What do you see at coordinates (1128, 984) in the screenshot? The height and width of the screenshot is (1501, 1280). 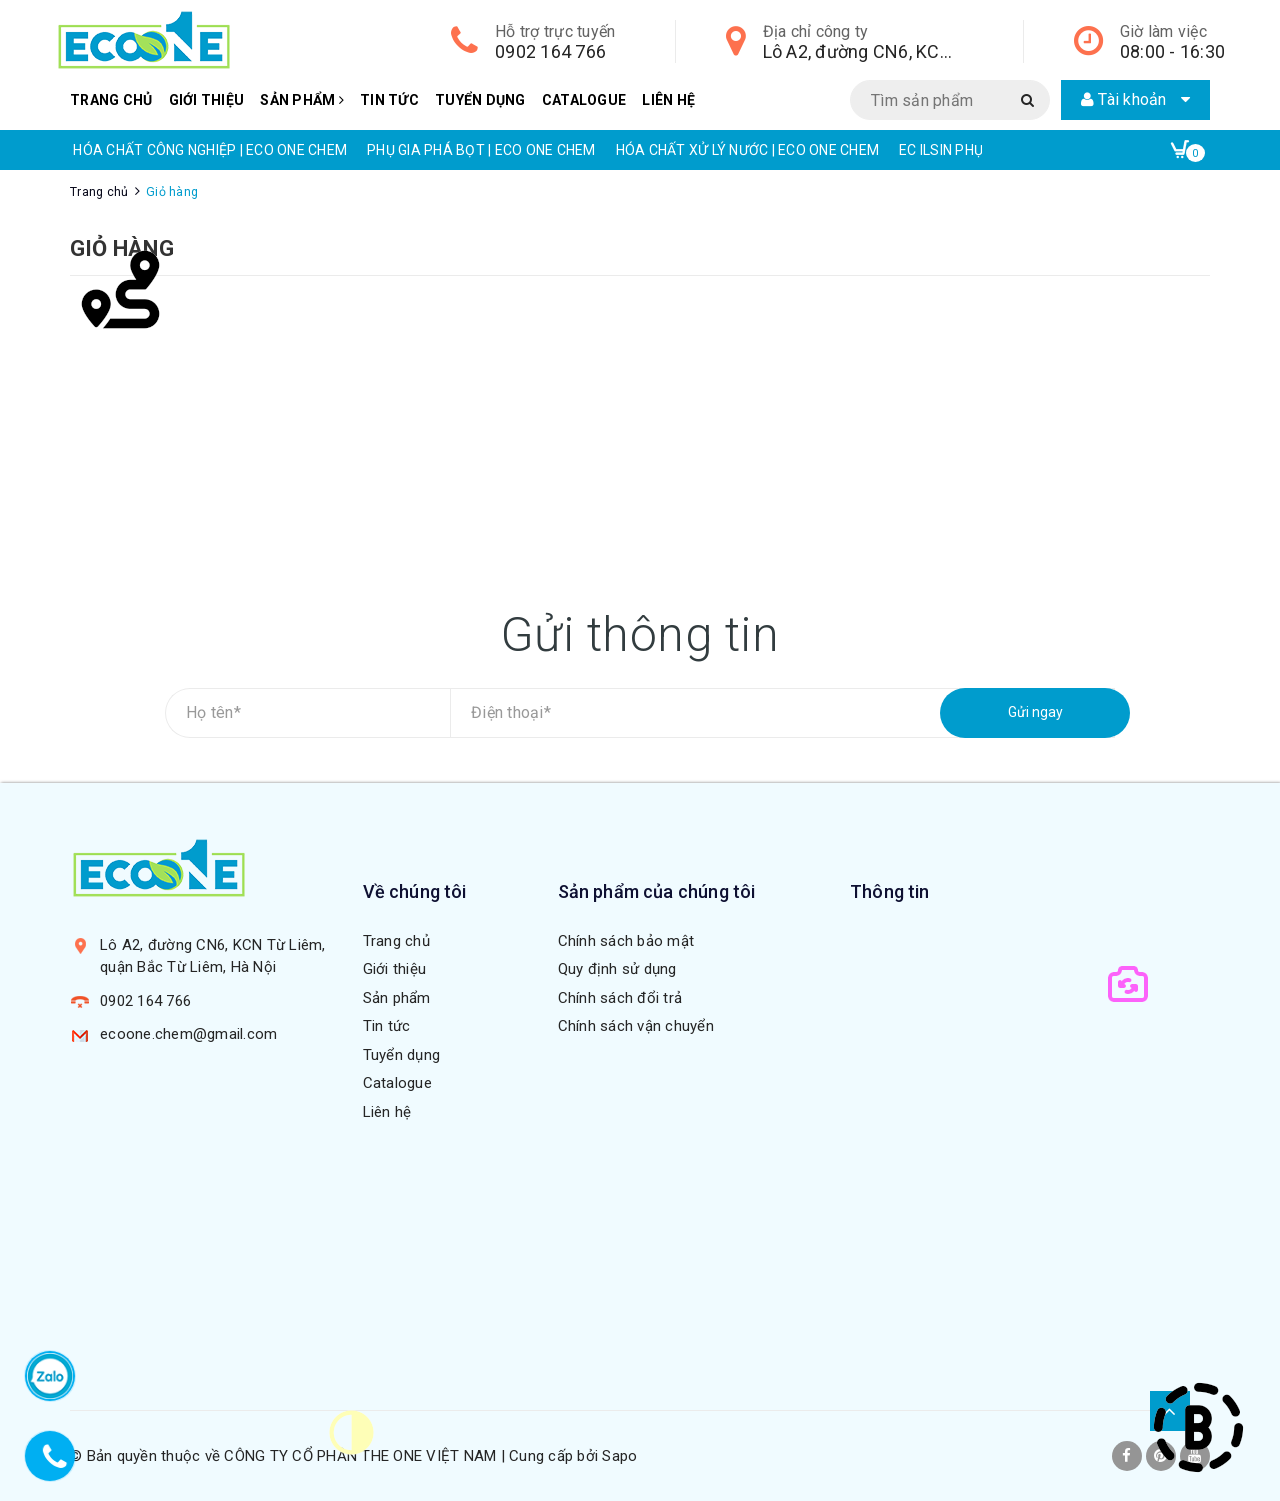 I see `switch between front and rear camera` at bounding box center [1128, 984].